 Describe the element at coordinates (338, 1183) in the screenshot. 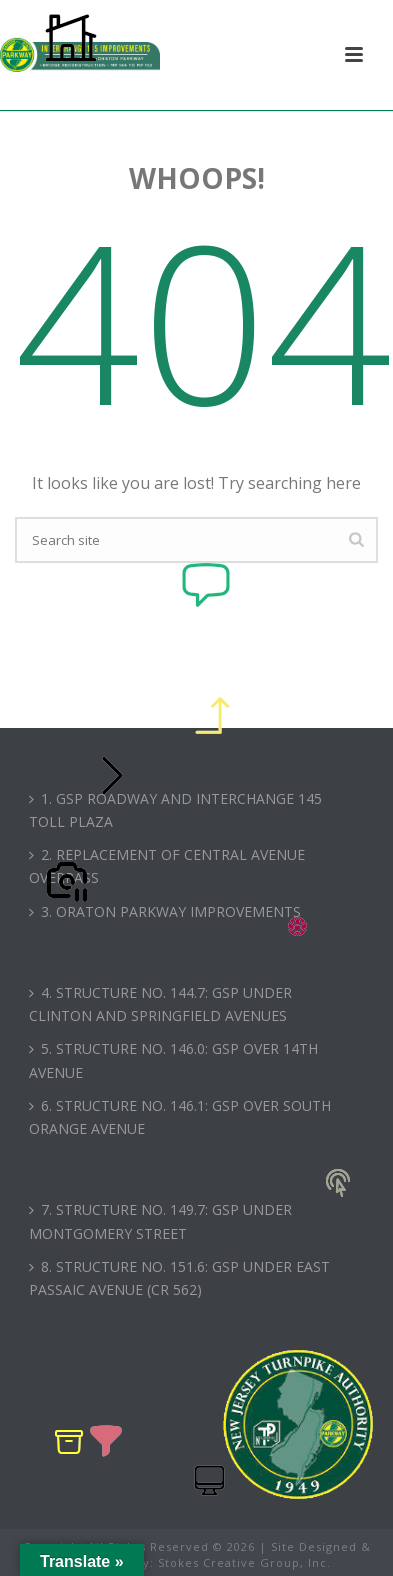

I see `tap or click interaction detected` at that location.